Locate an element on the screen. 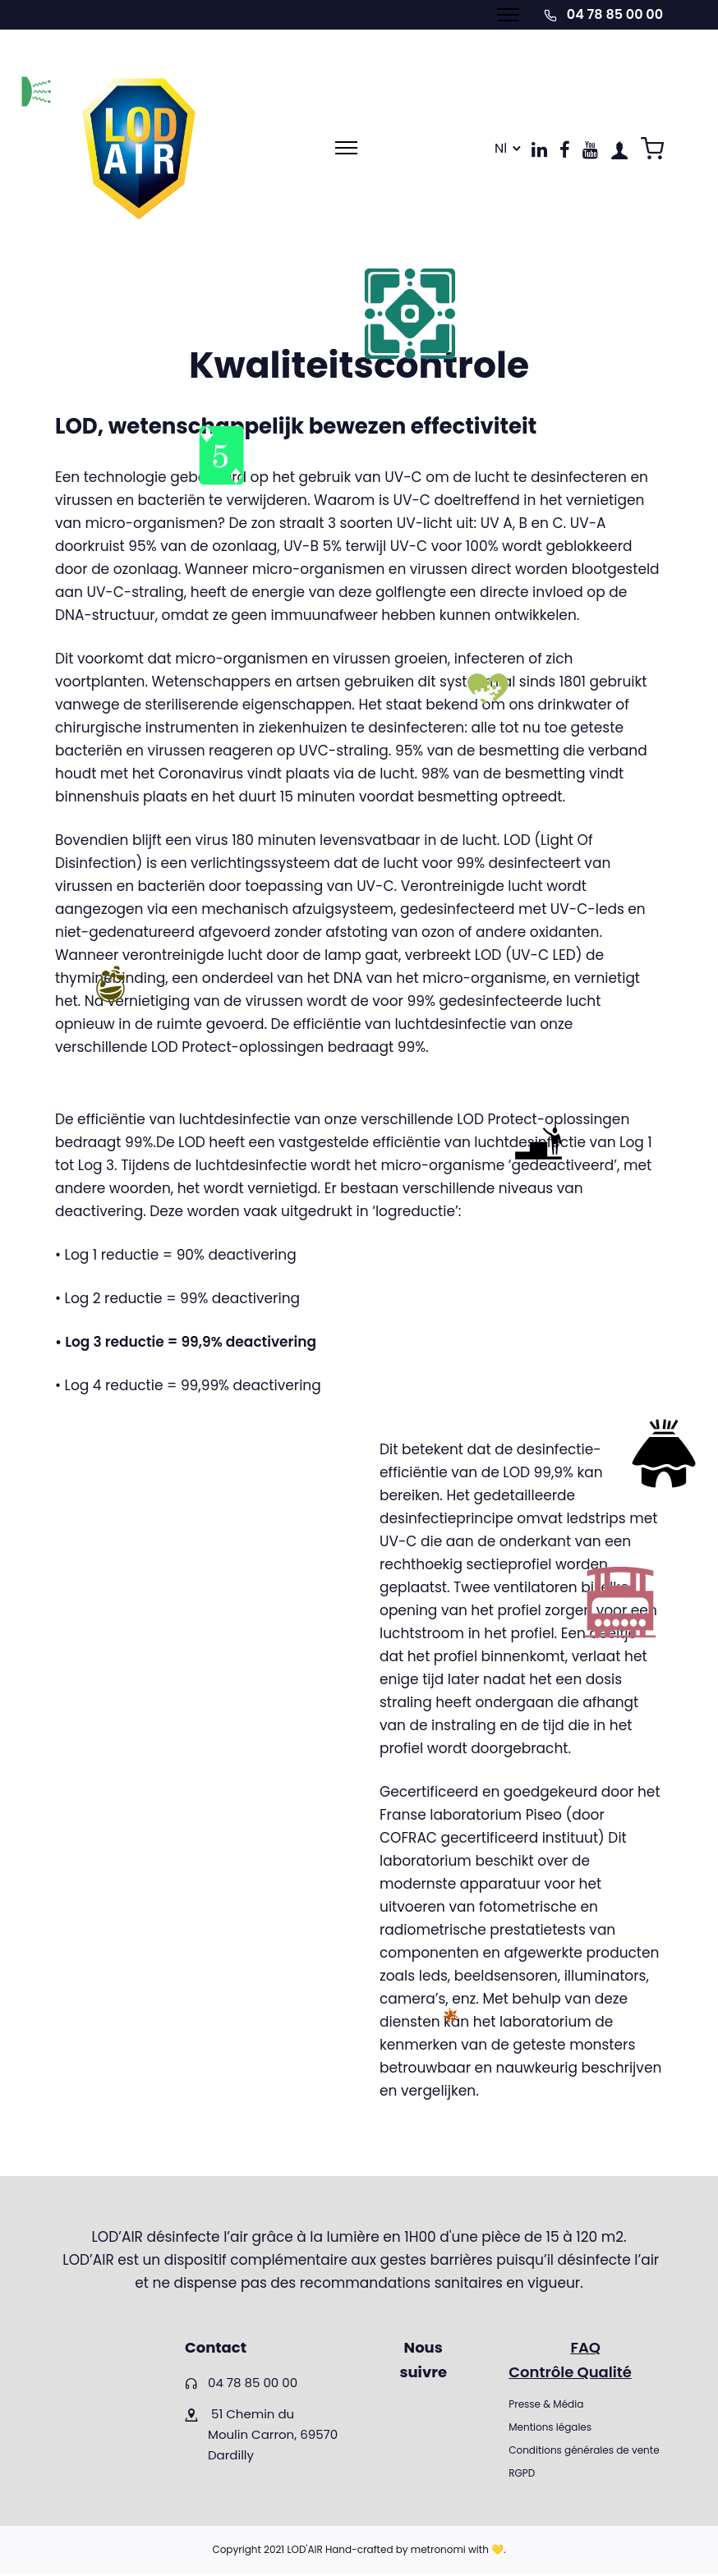 The width and height of the screenshot is (718, 2576). five of diamonds playing card is located at coordinates (221, 455).